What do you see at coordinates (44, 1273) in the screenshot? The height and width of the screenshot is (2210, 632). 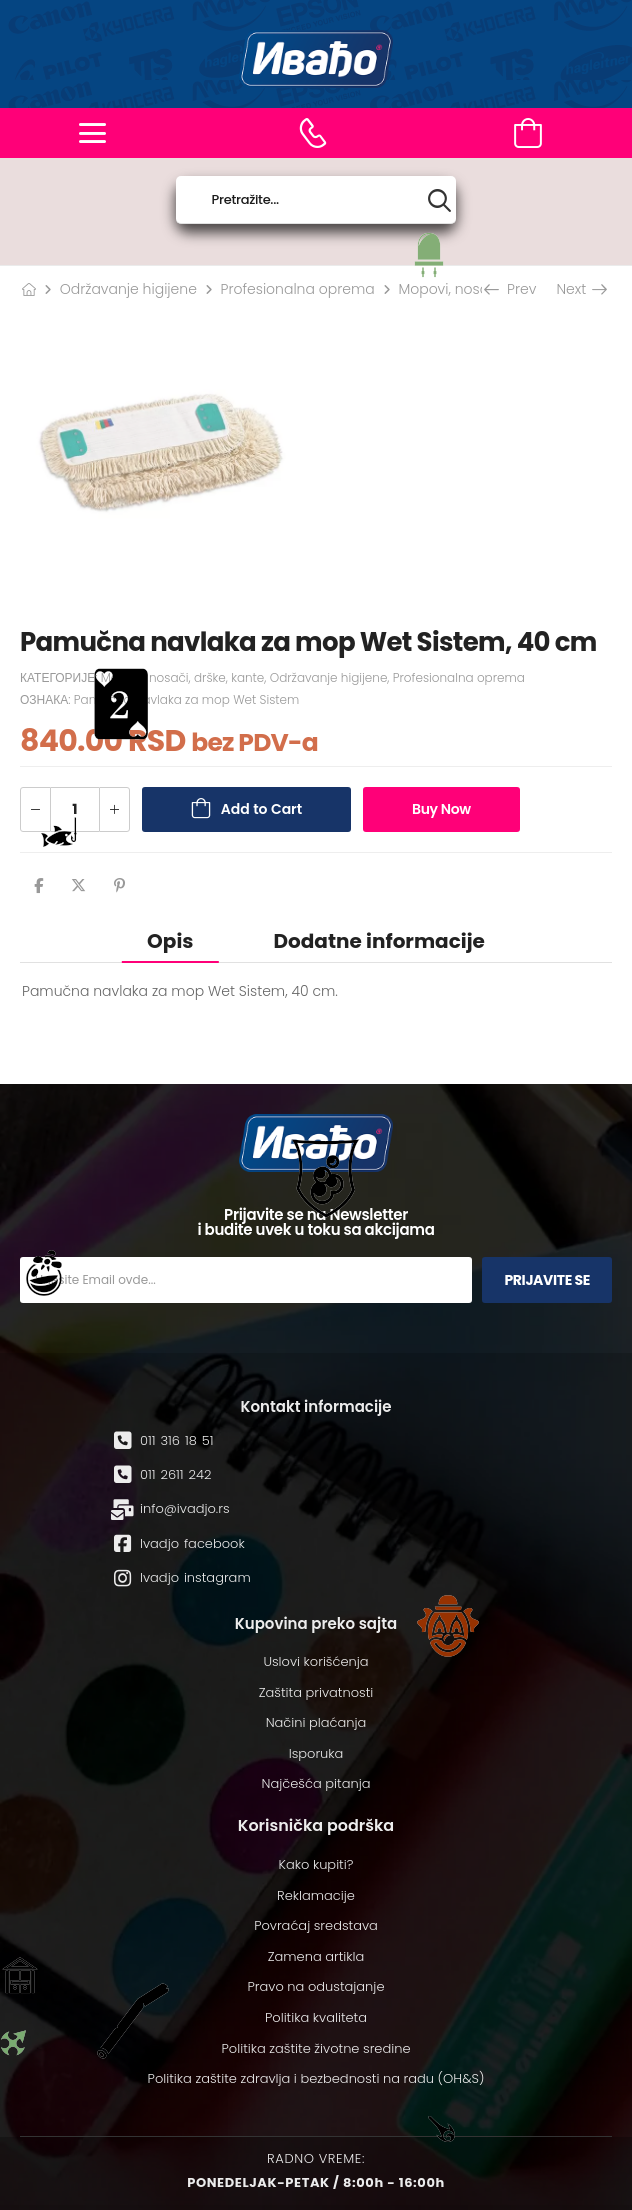 I see `collect nectar or fruit rewards in-game` at bounding box center [44, 1273].